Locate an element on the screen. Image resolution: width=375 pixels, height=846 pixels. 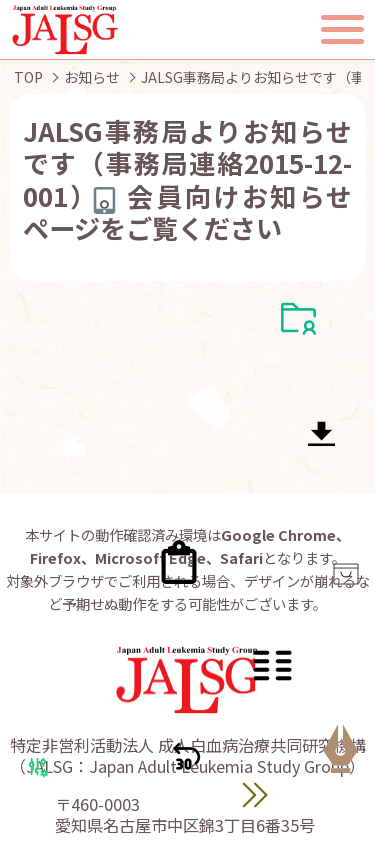
skip forward or advance to next item is located at coordinates (254, 795).